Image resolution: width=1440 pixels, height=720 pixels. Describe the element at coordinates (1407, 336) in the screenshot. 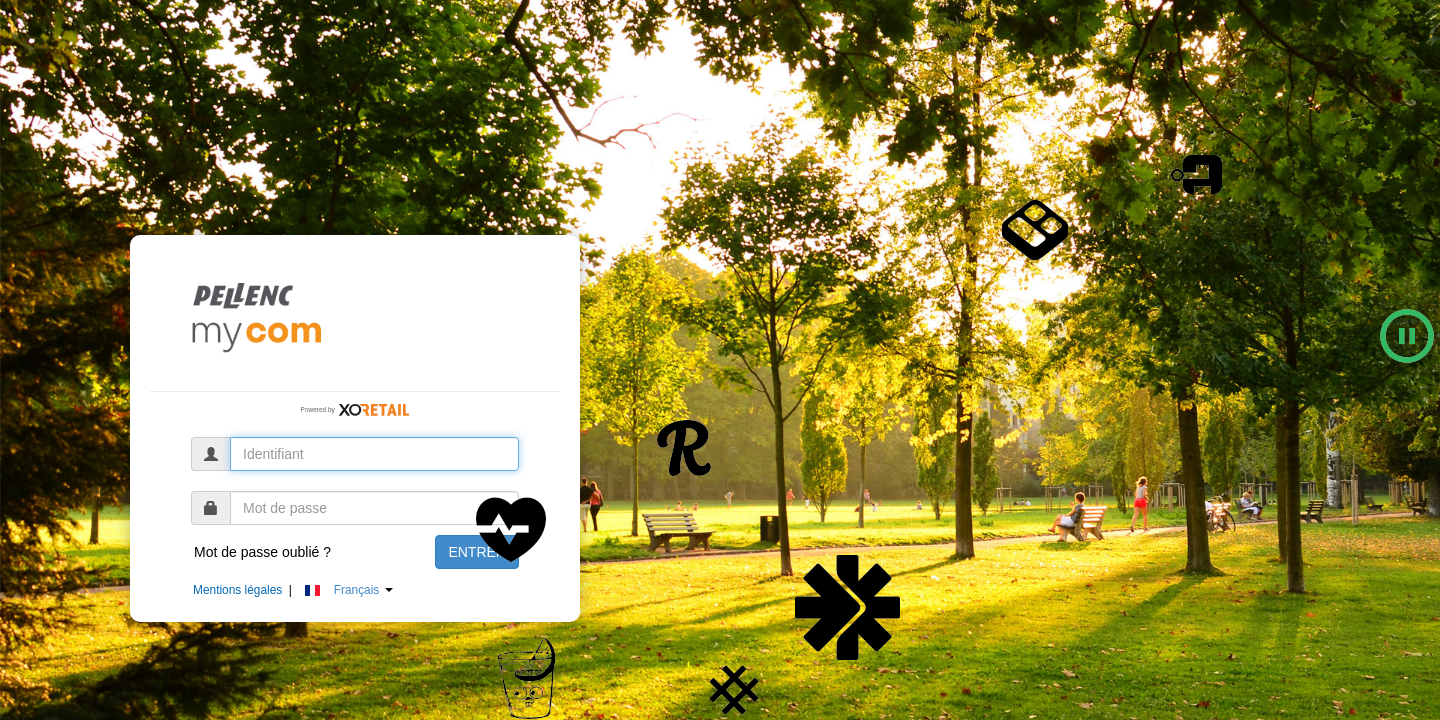

I see `pause media playback` at that location.